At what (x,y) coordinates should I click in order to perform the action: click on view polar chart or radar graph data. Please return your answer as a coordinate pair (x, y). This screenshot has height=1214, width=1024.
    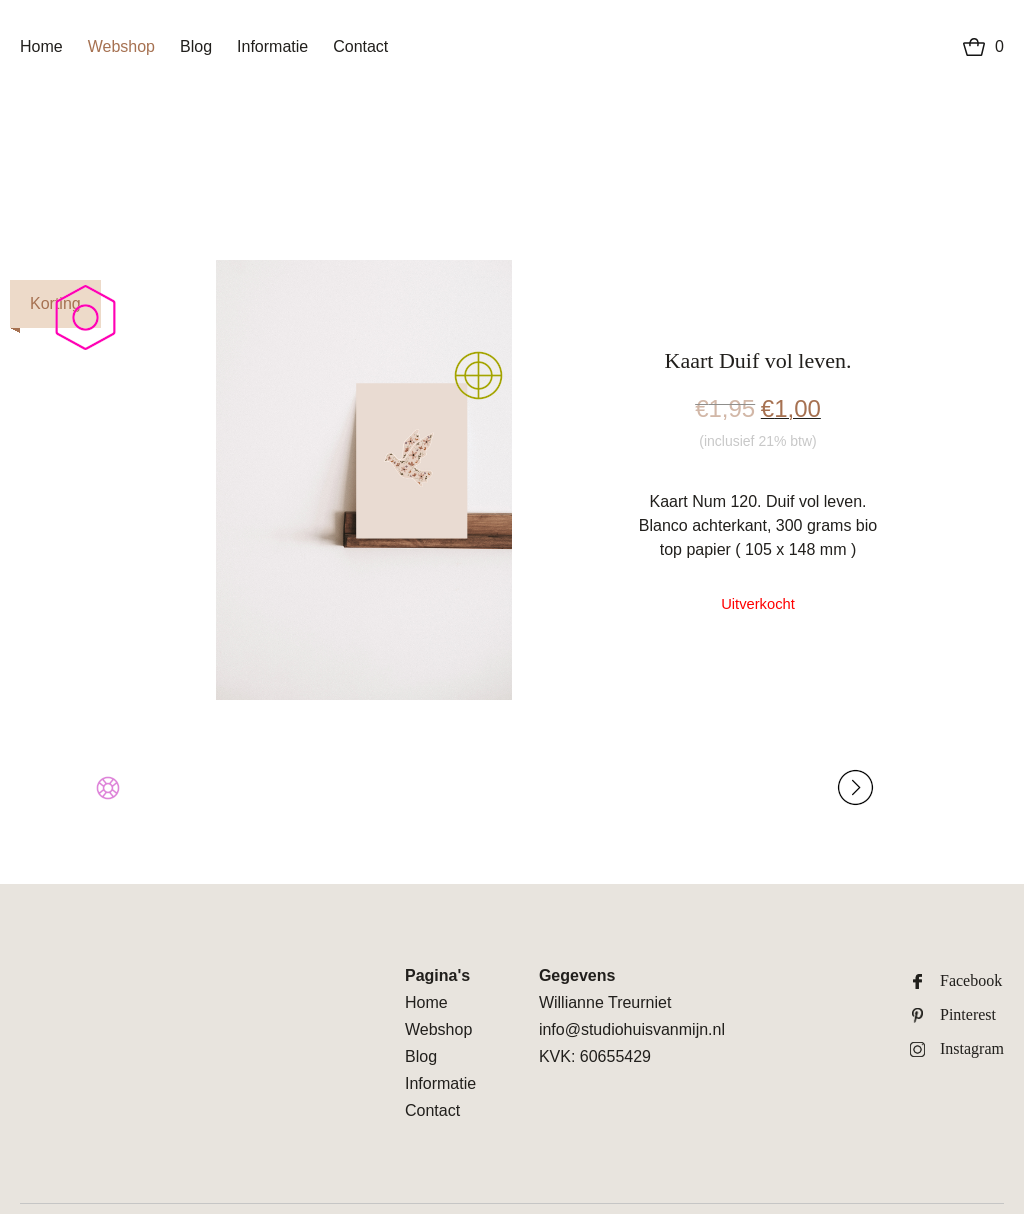
    Looking at the image, I should click on (478, 375).